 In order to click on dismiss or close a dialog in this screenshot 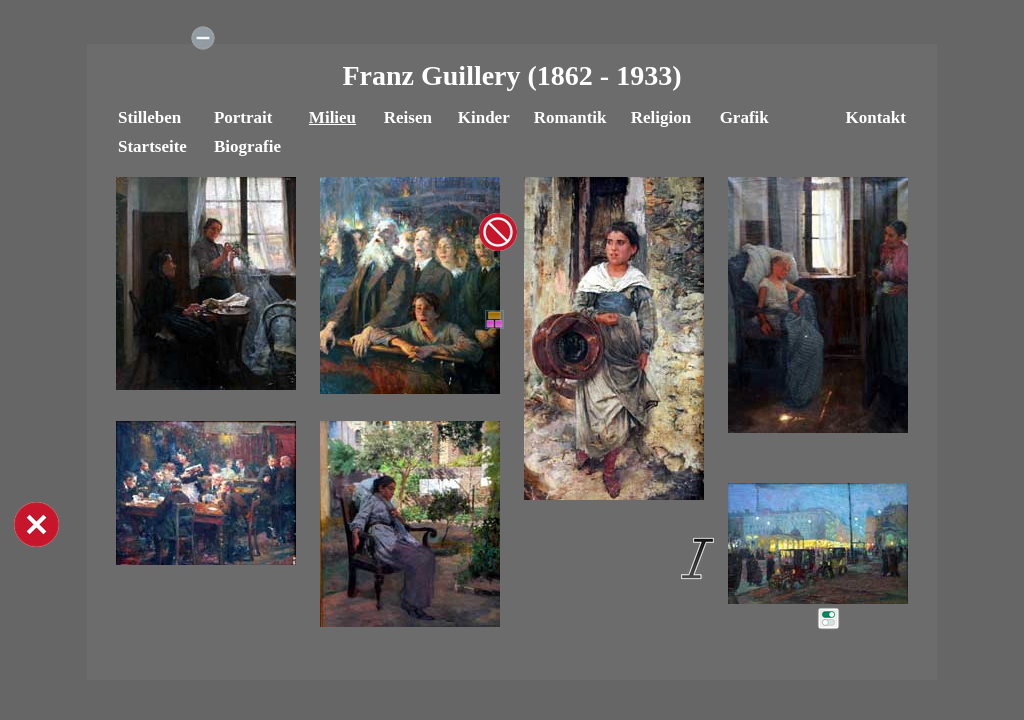, I will do `click(36, 524)`.